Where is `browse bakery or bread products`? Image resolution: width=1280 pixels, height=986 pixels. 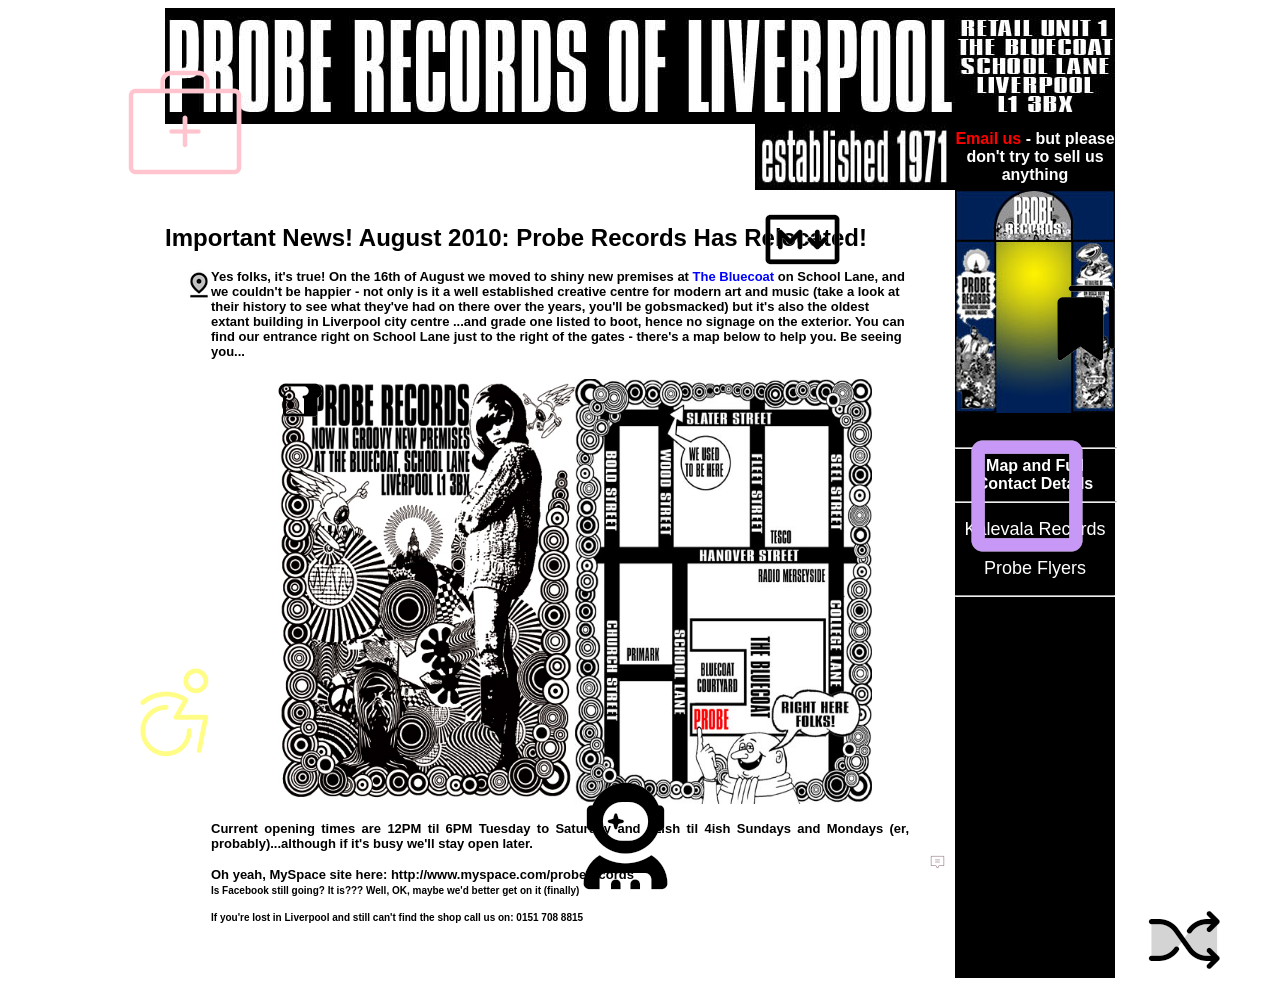 browse bakery or bread products is located at coordinates (301, 400).